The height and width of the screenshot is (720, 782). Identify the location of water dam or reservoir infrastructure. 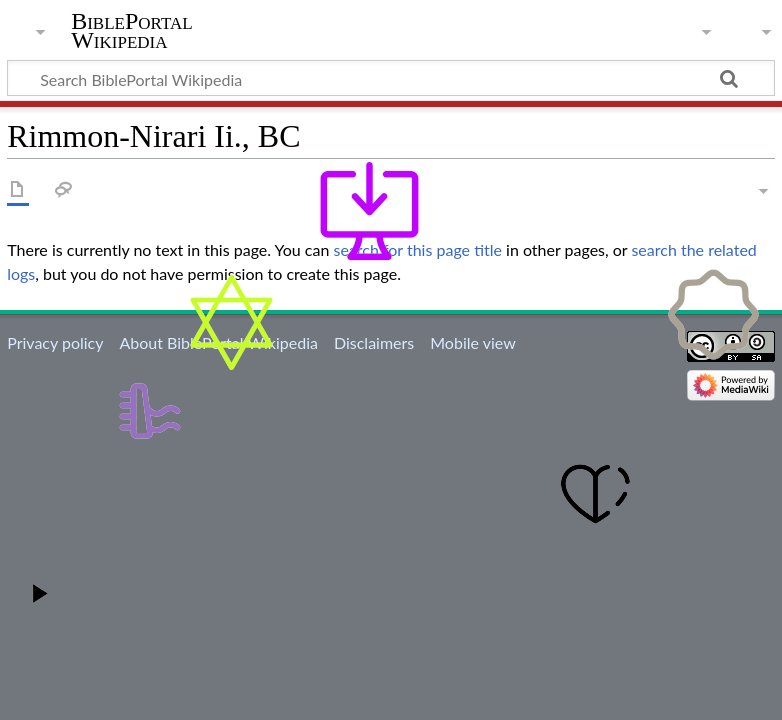
(150, 411).